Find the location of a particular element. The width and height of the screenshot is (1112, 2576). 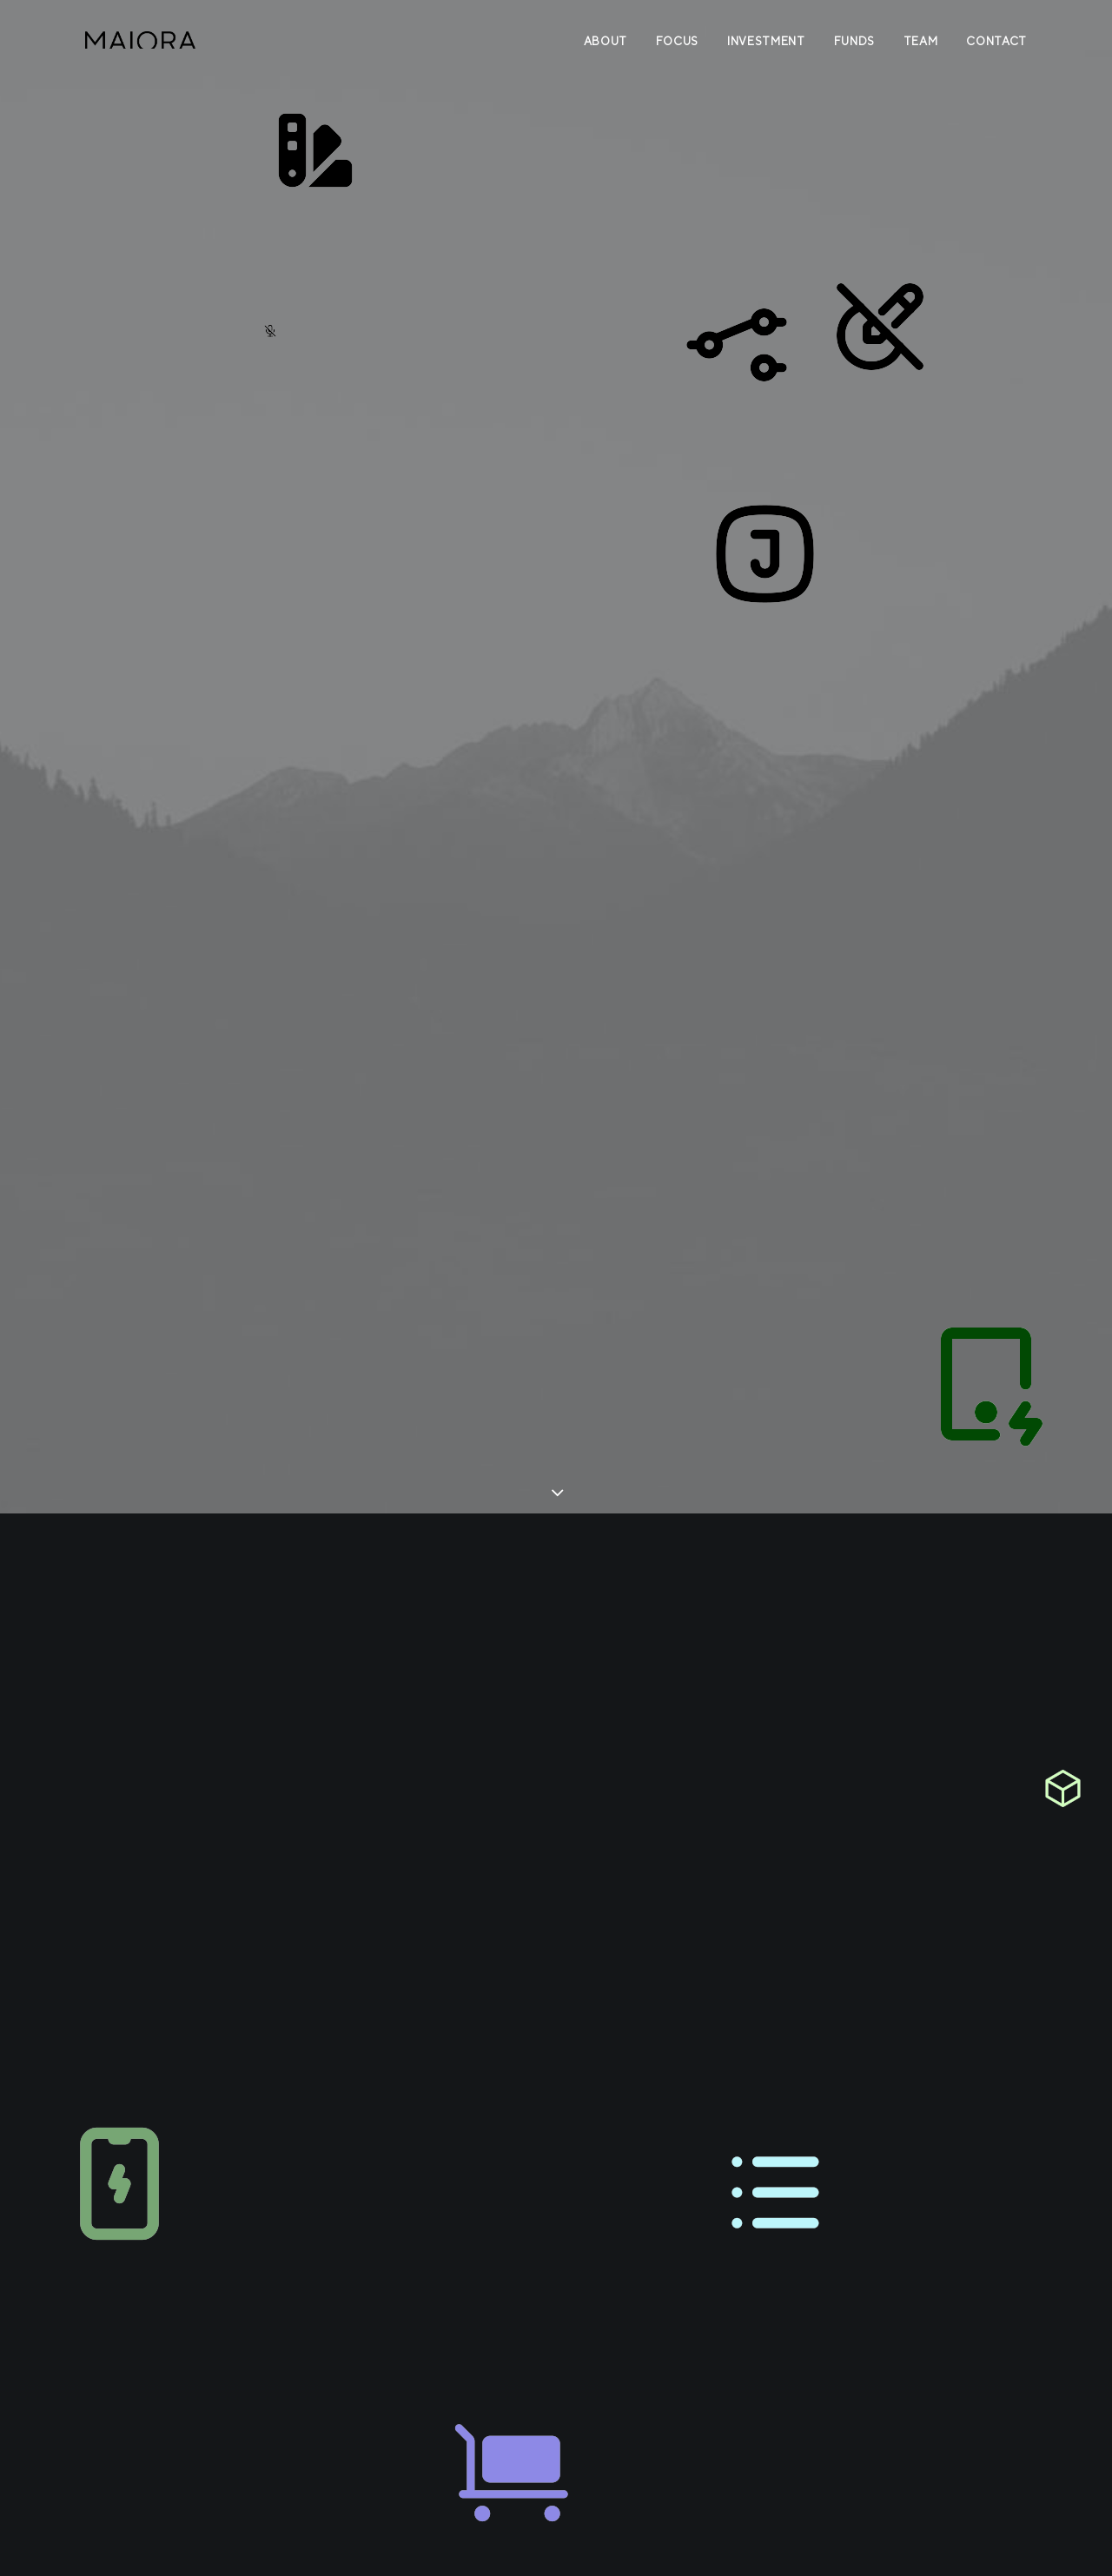

indicates device is currently charging is located at coordinates (119, 2183).